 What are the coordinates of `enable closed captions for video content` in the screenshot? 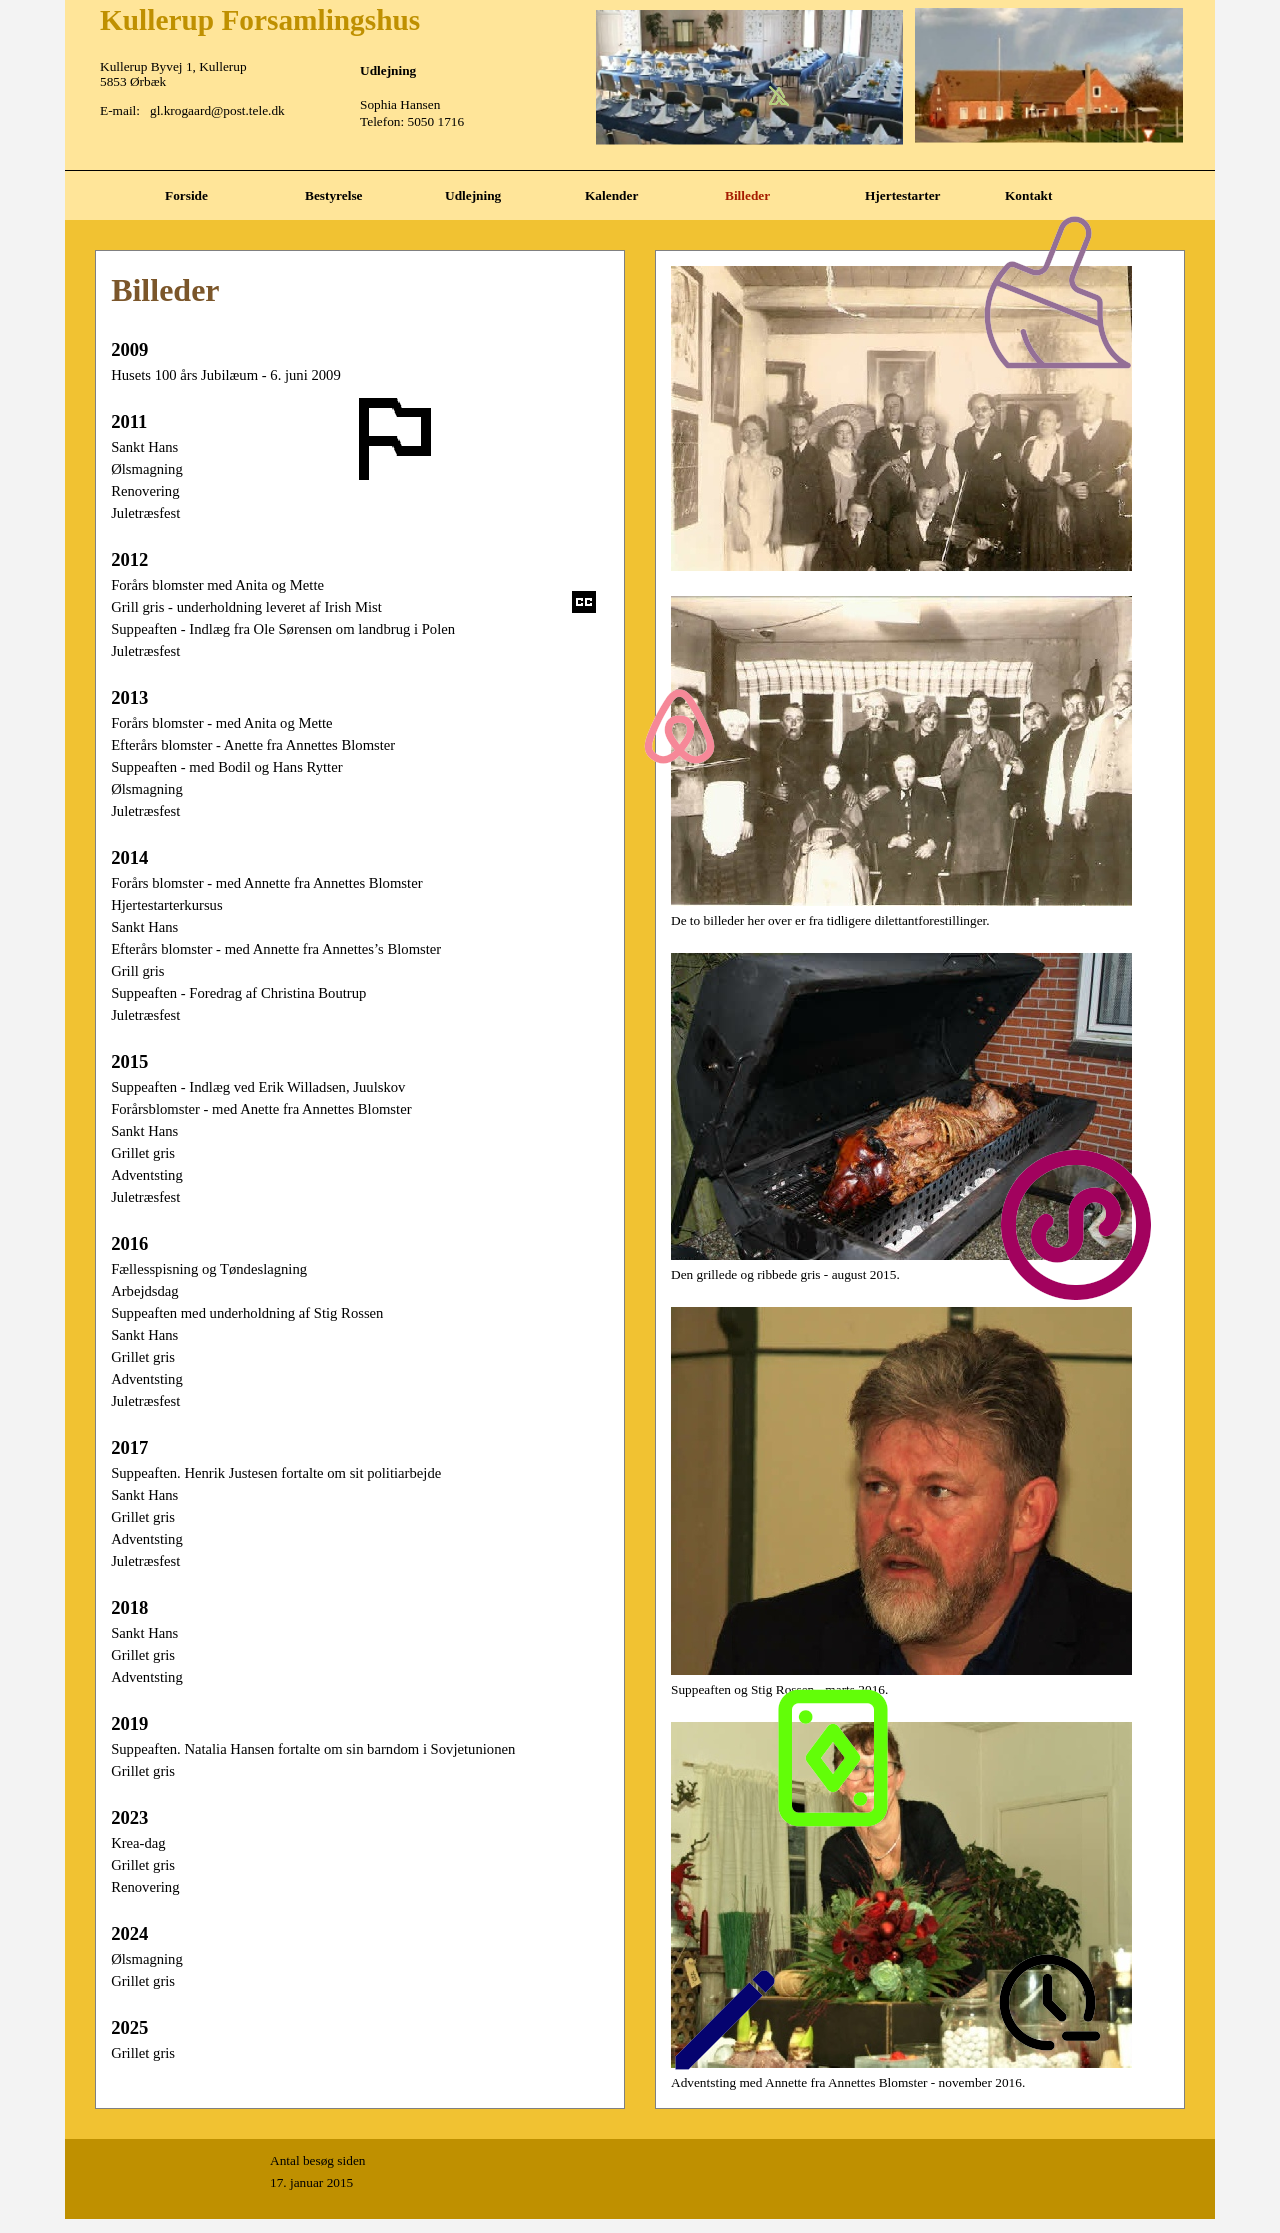 It's located at (584, 602).